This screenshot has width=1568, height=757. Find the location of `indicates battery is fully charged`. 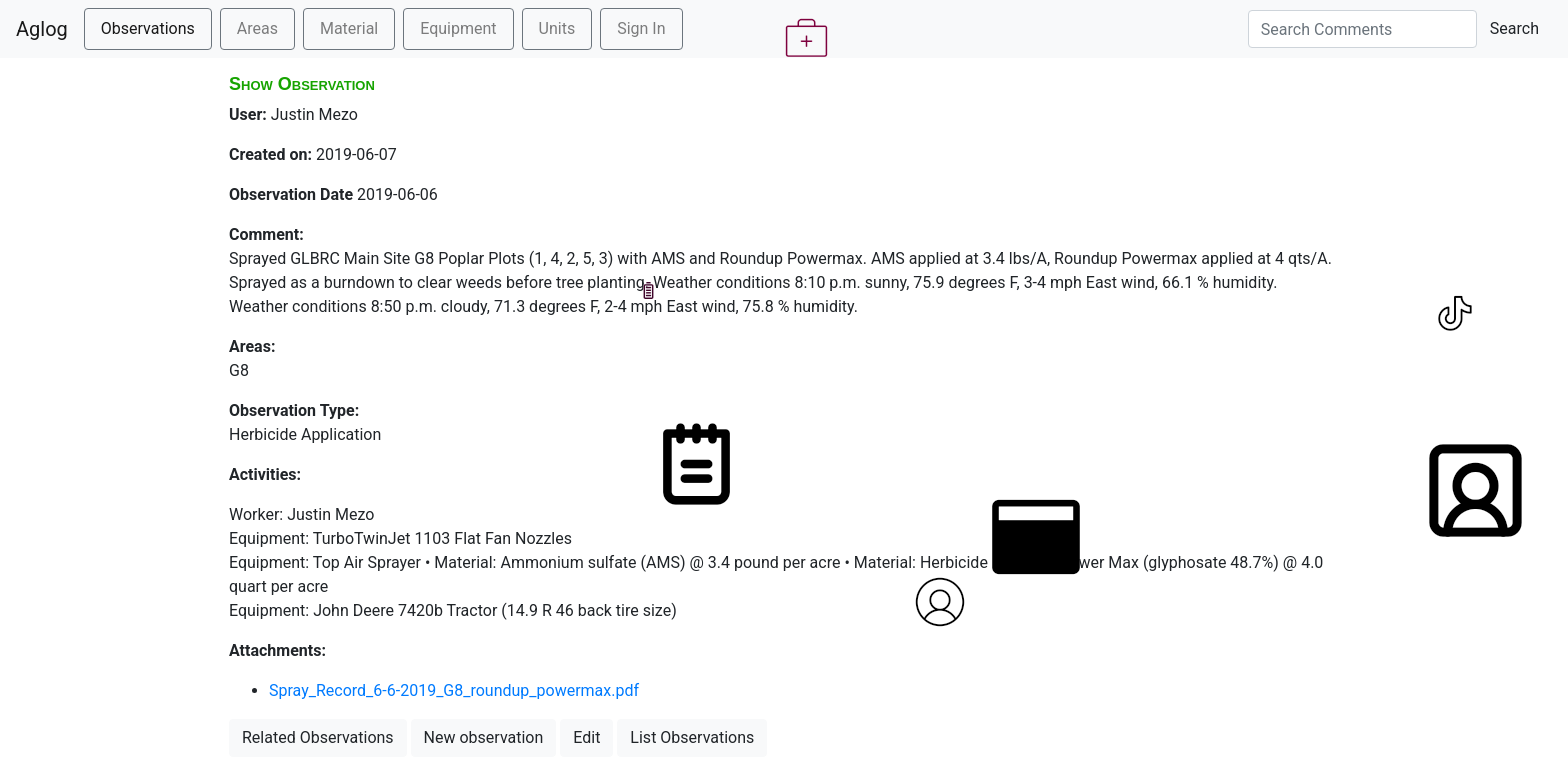

indicates battery is fully charged is located at coordinates (648, 290).